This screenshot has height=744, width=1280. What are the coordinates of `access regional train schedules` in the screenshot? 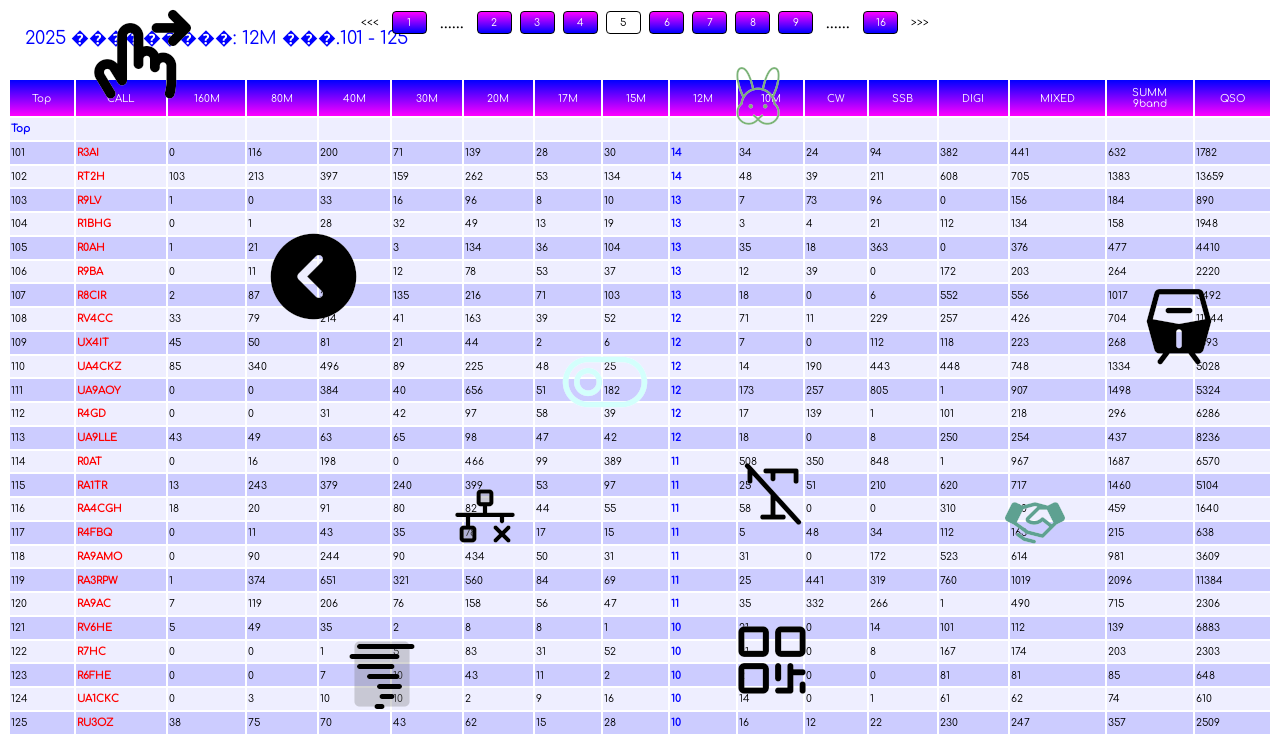 It's located at (1179, 324).